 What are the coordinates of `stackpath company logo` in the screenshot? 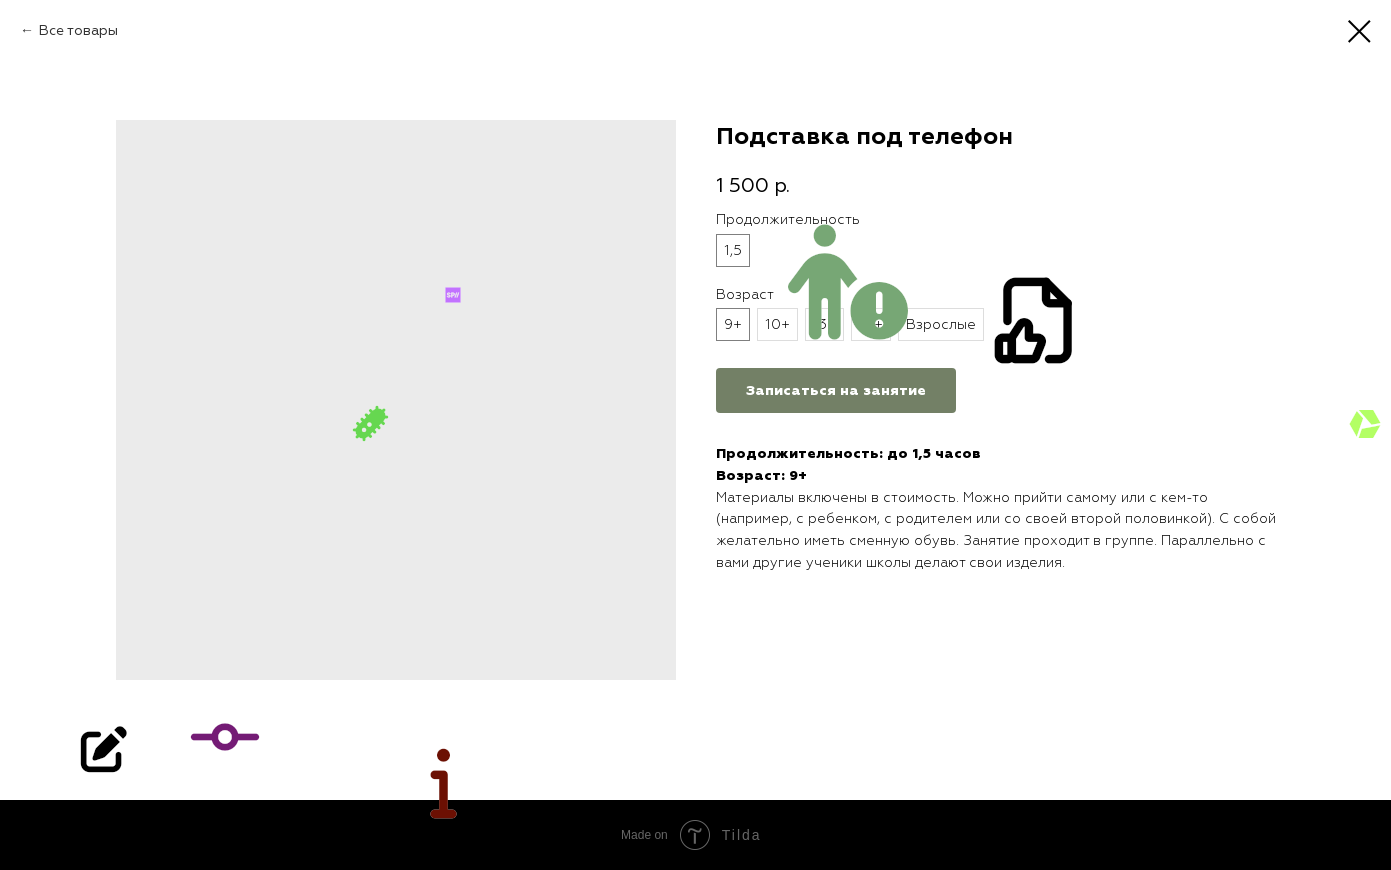 It's located at (453, 295).